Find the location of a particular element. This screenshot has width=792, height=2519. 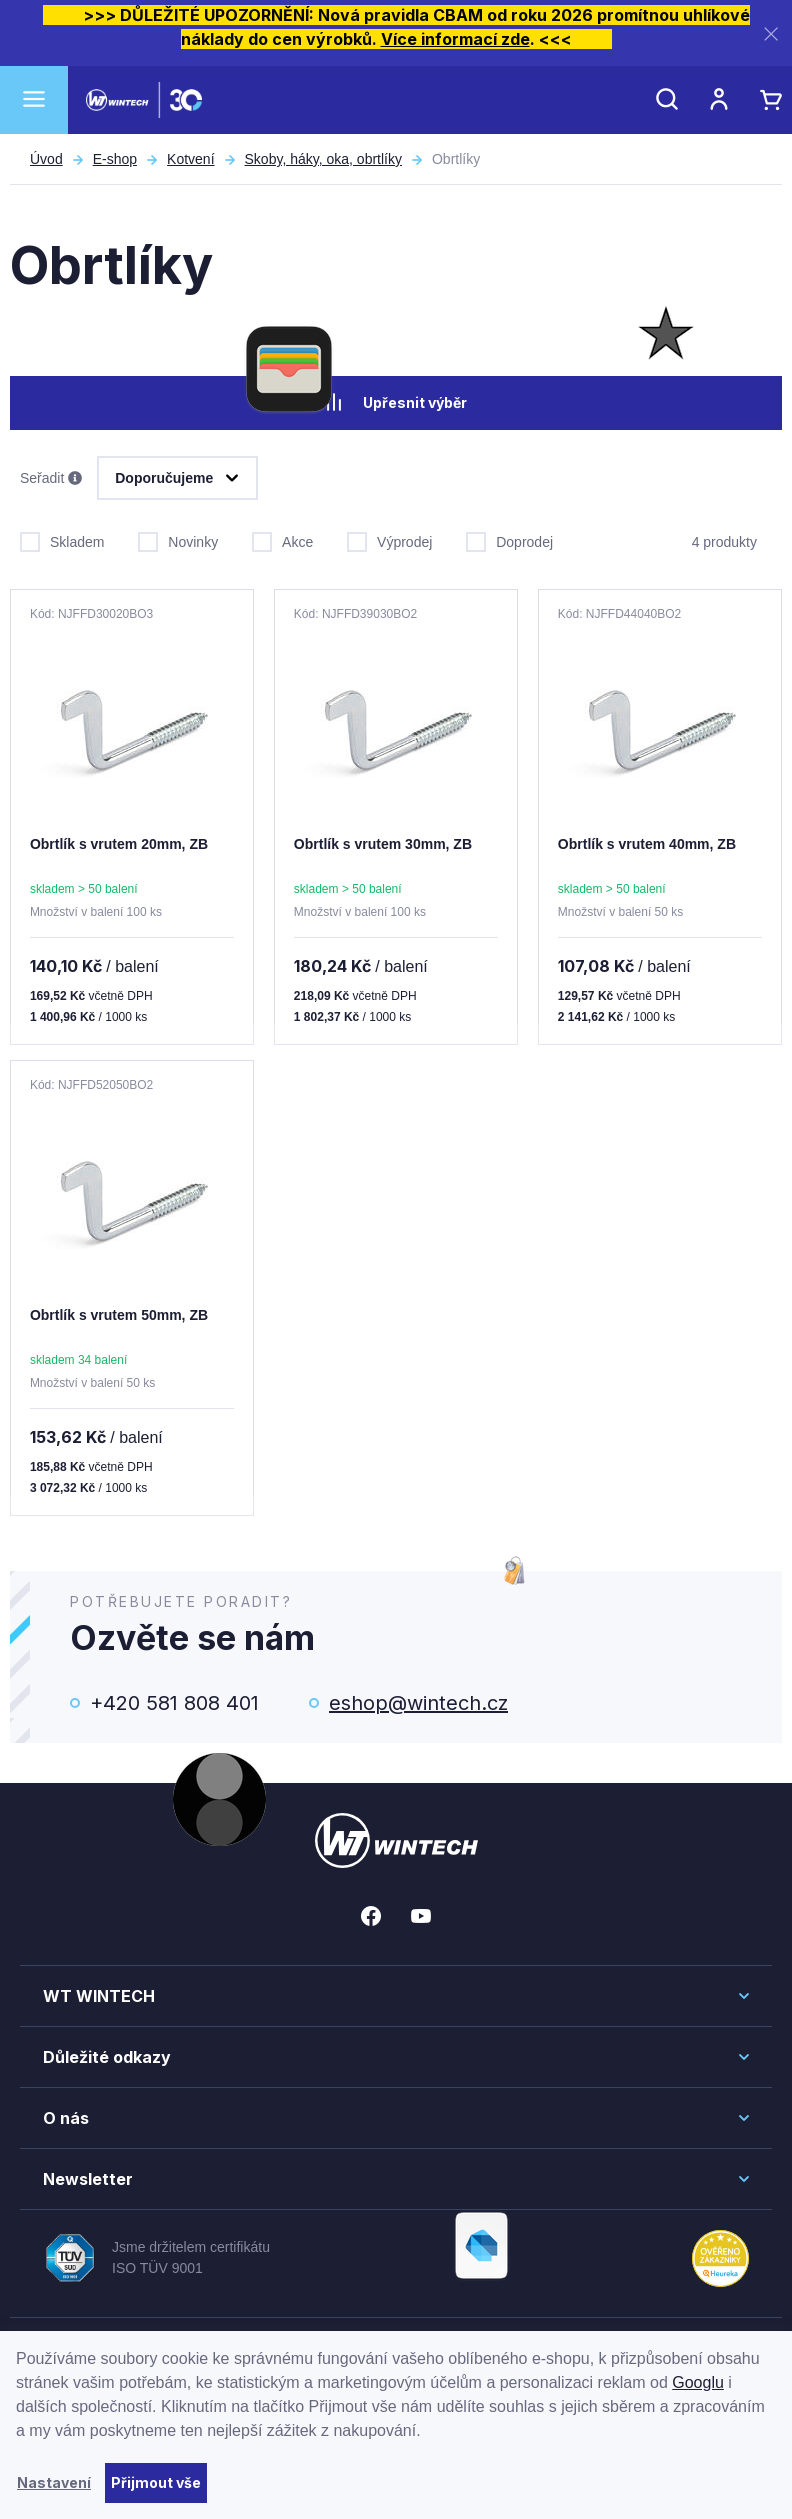

view VIP or important contacts in mail is located at coordinates (666, 333).